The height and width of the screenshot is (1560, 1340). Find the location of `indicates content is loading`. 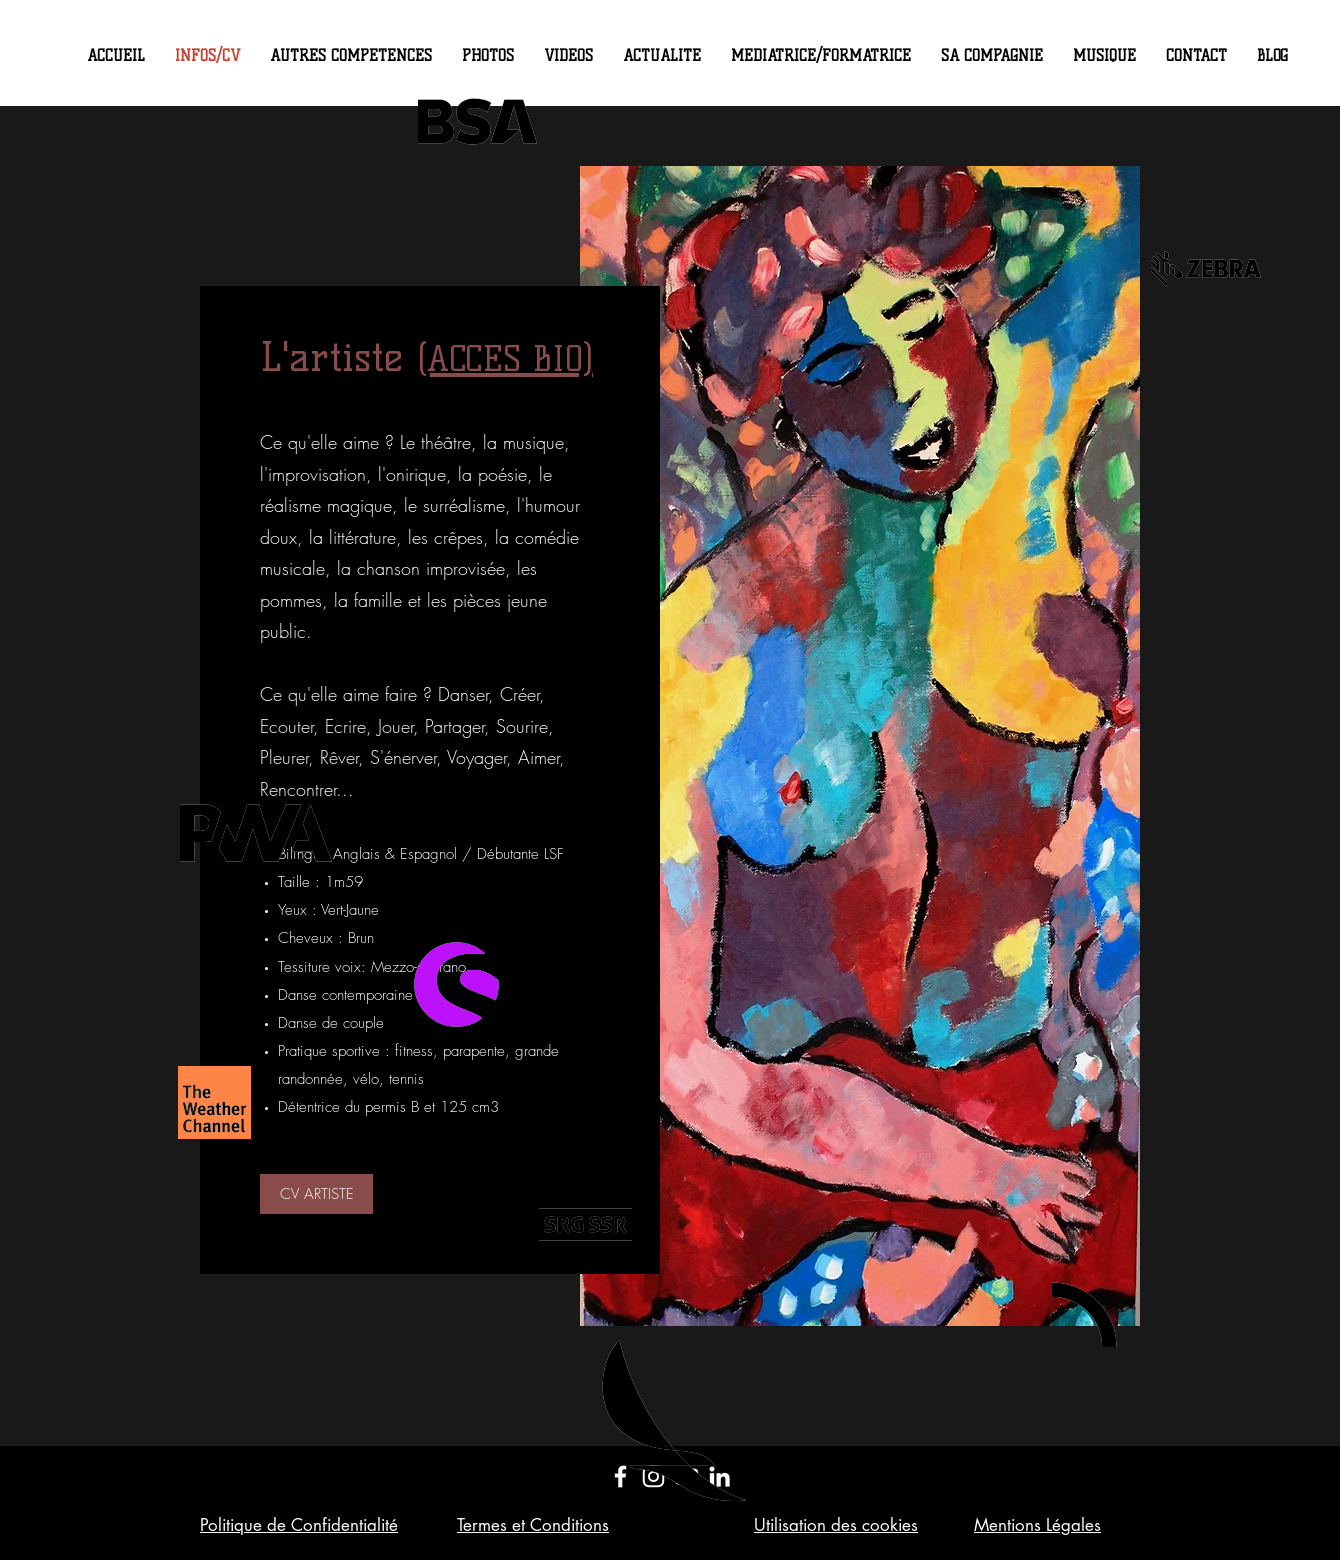

indicates content is loading is located at coordinates (1052, 1347).